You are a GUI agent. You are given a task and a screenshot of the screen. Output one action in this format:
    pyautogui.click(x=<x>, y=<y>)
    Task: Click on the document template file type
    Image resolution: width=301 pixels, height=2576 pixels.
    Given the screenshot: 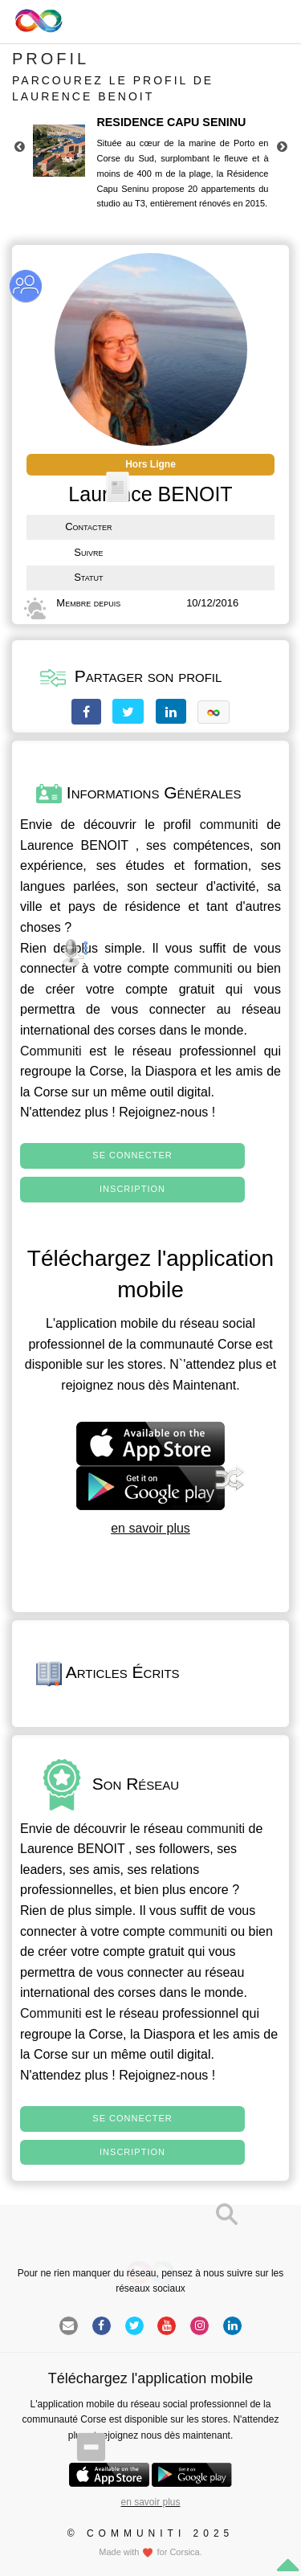 What is the action you would take?
    pyautogui.click(x=117, y=487)
    